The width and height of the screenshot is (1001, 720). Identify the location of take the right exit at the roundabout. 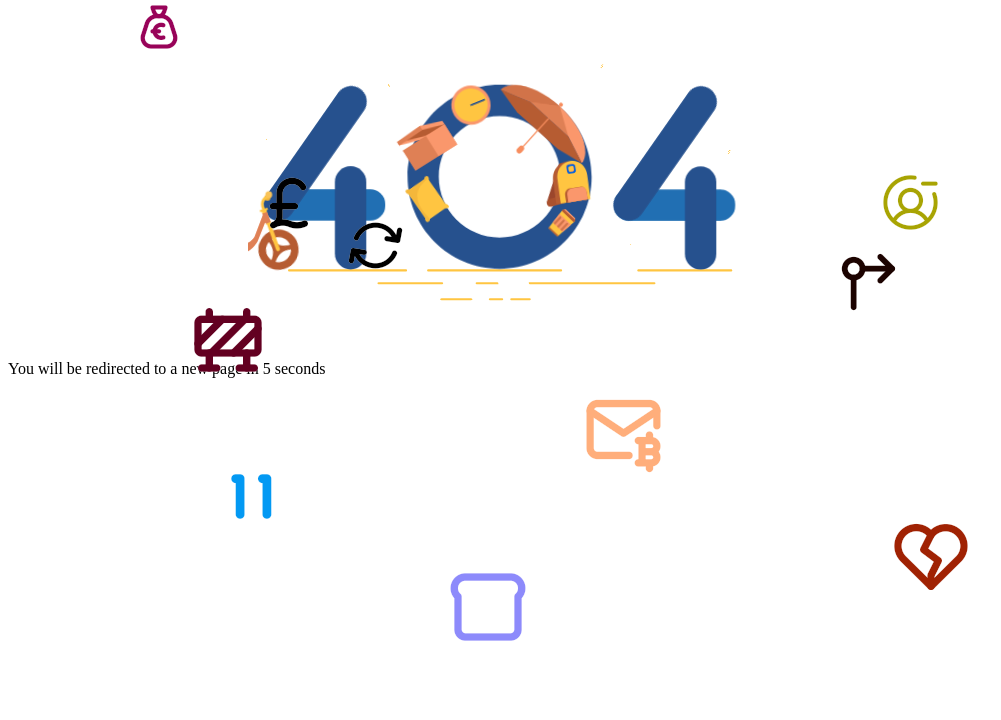
(865, 283).